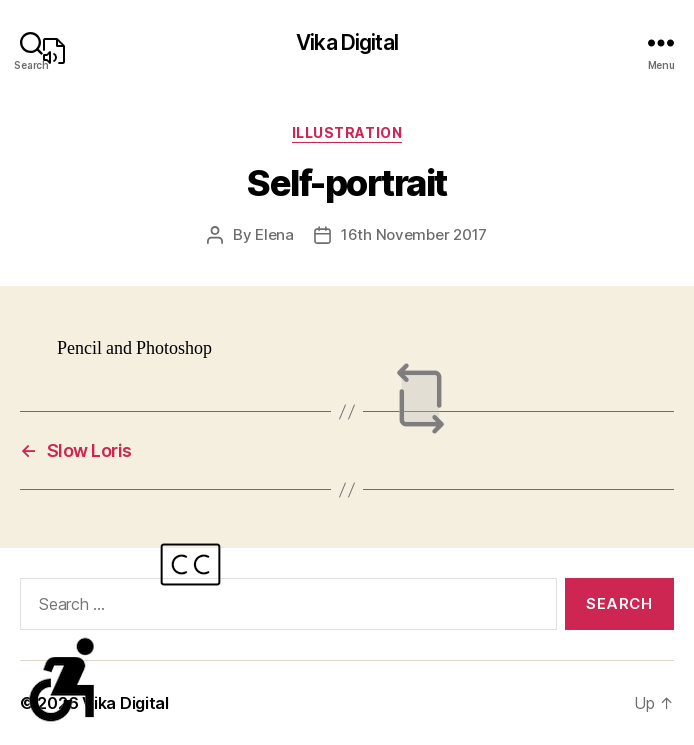  Describe the element at coordinates (190, 564) in the screenshot. I see `enable closed captions for video content` at that location.